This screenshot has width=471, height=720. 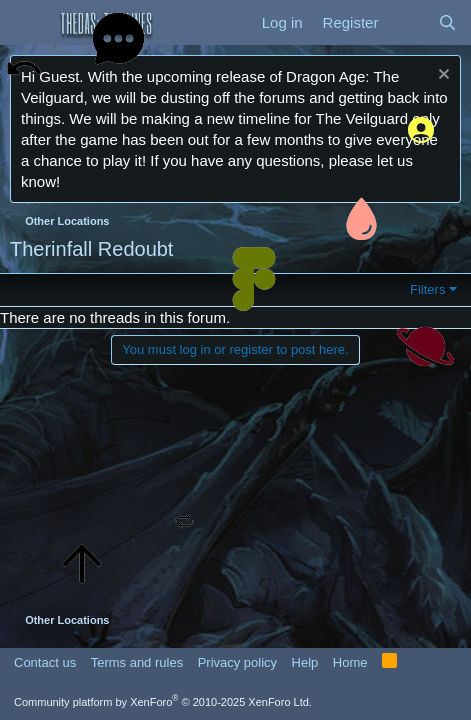 I want to click on open messaging or chat, so click(x=118, y=38).